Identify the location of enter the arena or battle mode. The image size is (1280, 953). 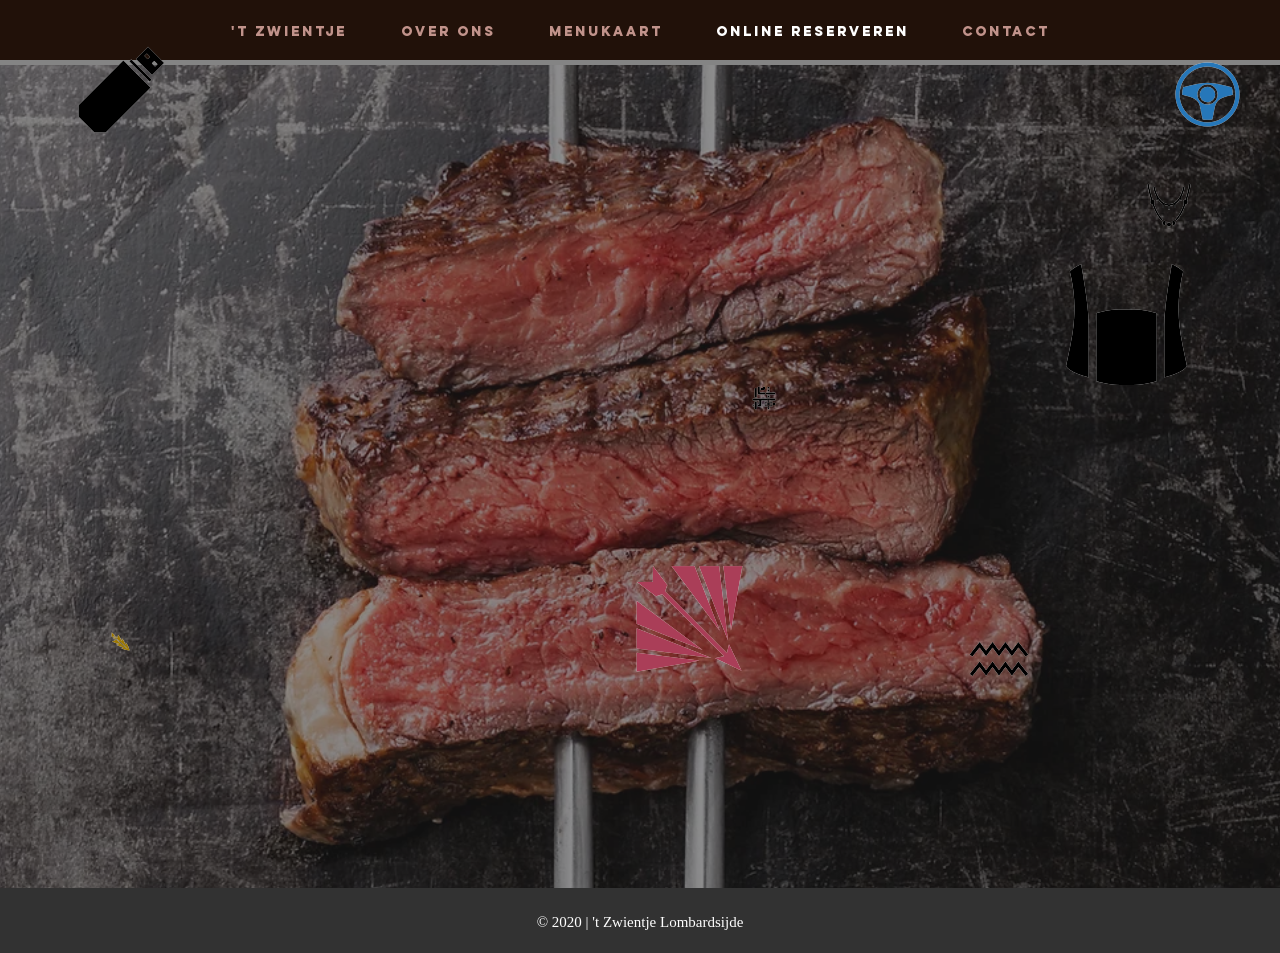
(1126, 324).